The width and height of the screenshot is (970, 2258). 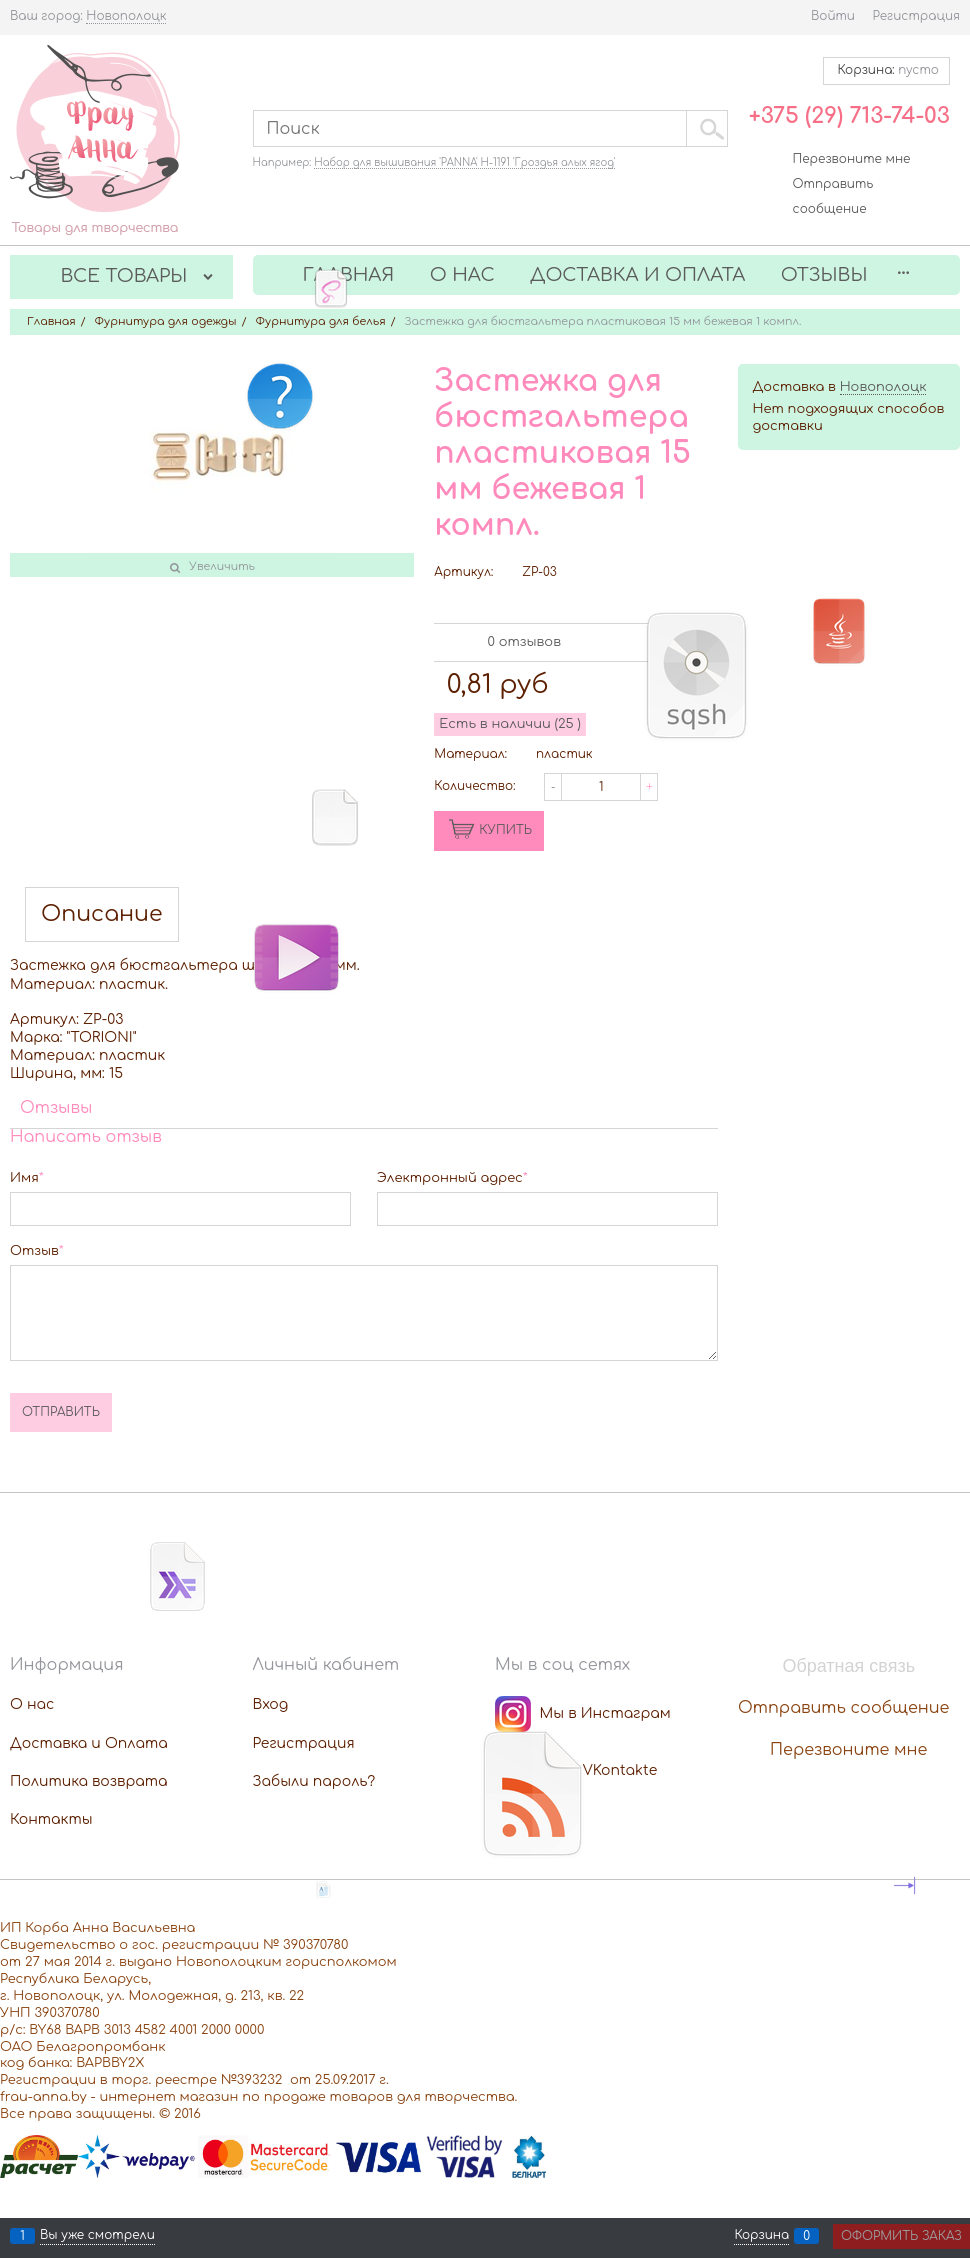 I want to click on open the help center or documentation, so click(x=280, y=396).